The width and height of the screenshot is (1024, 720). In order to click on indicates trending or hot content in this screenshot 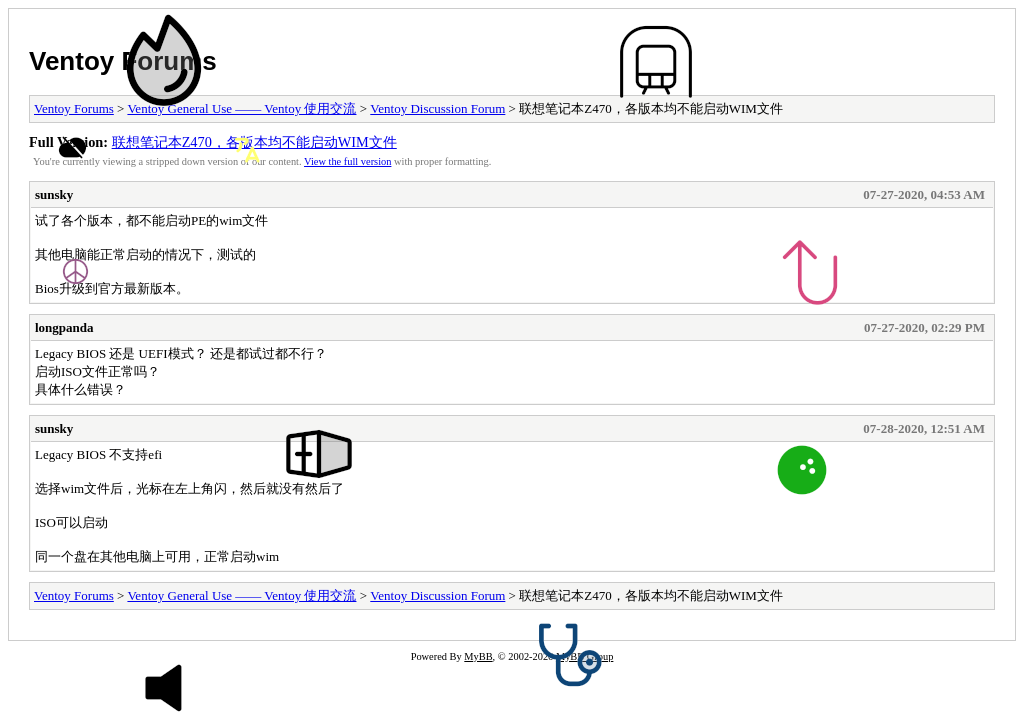, I will do `click(164, 62)`.